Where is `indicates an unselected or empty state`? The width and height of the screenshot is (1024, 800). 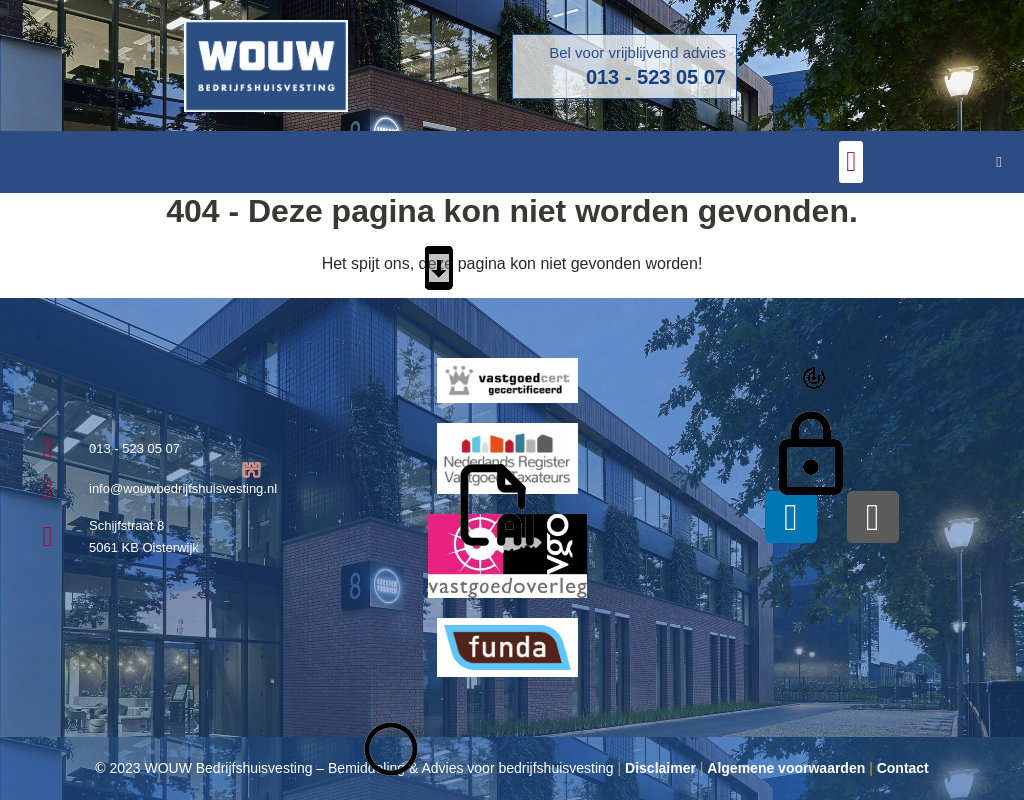 indicates an unselected or empty state is located at coordinates (391, 749).